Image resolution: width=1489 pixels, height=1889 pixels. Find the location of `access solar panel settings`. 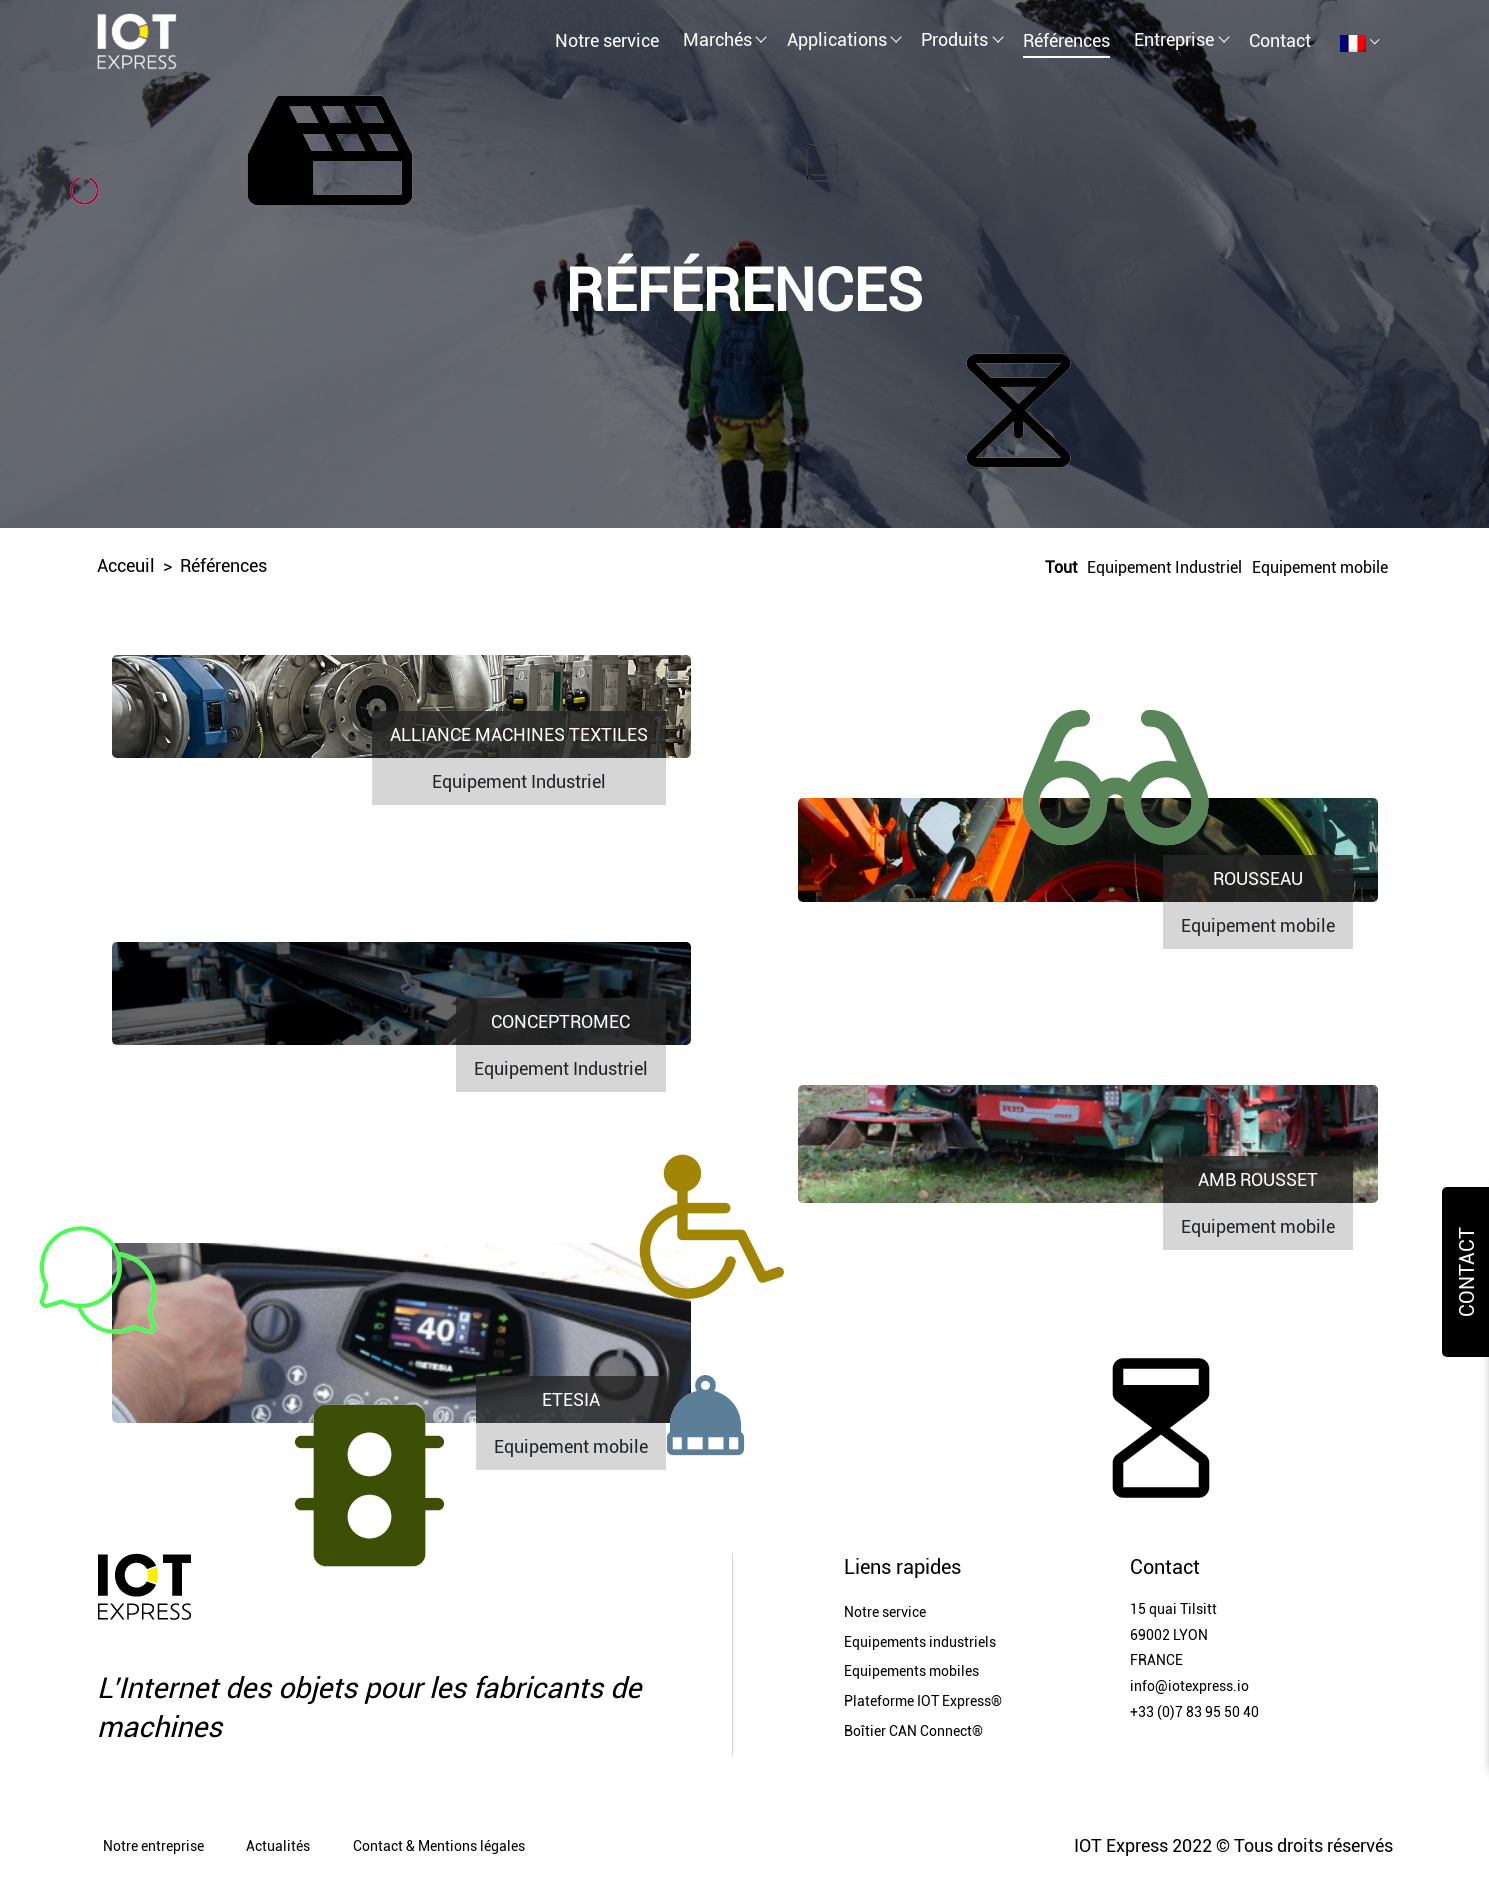

access solar panel settings is located at coordinates (330, 156).